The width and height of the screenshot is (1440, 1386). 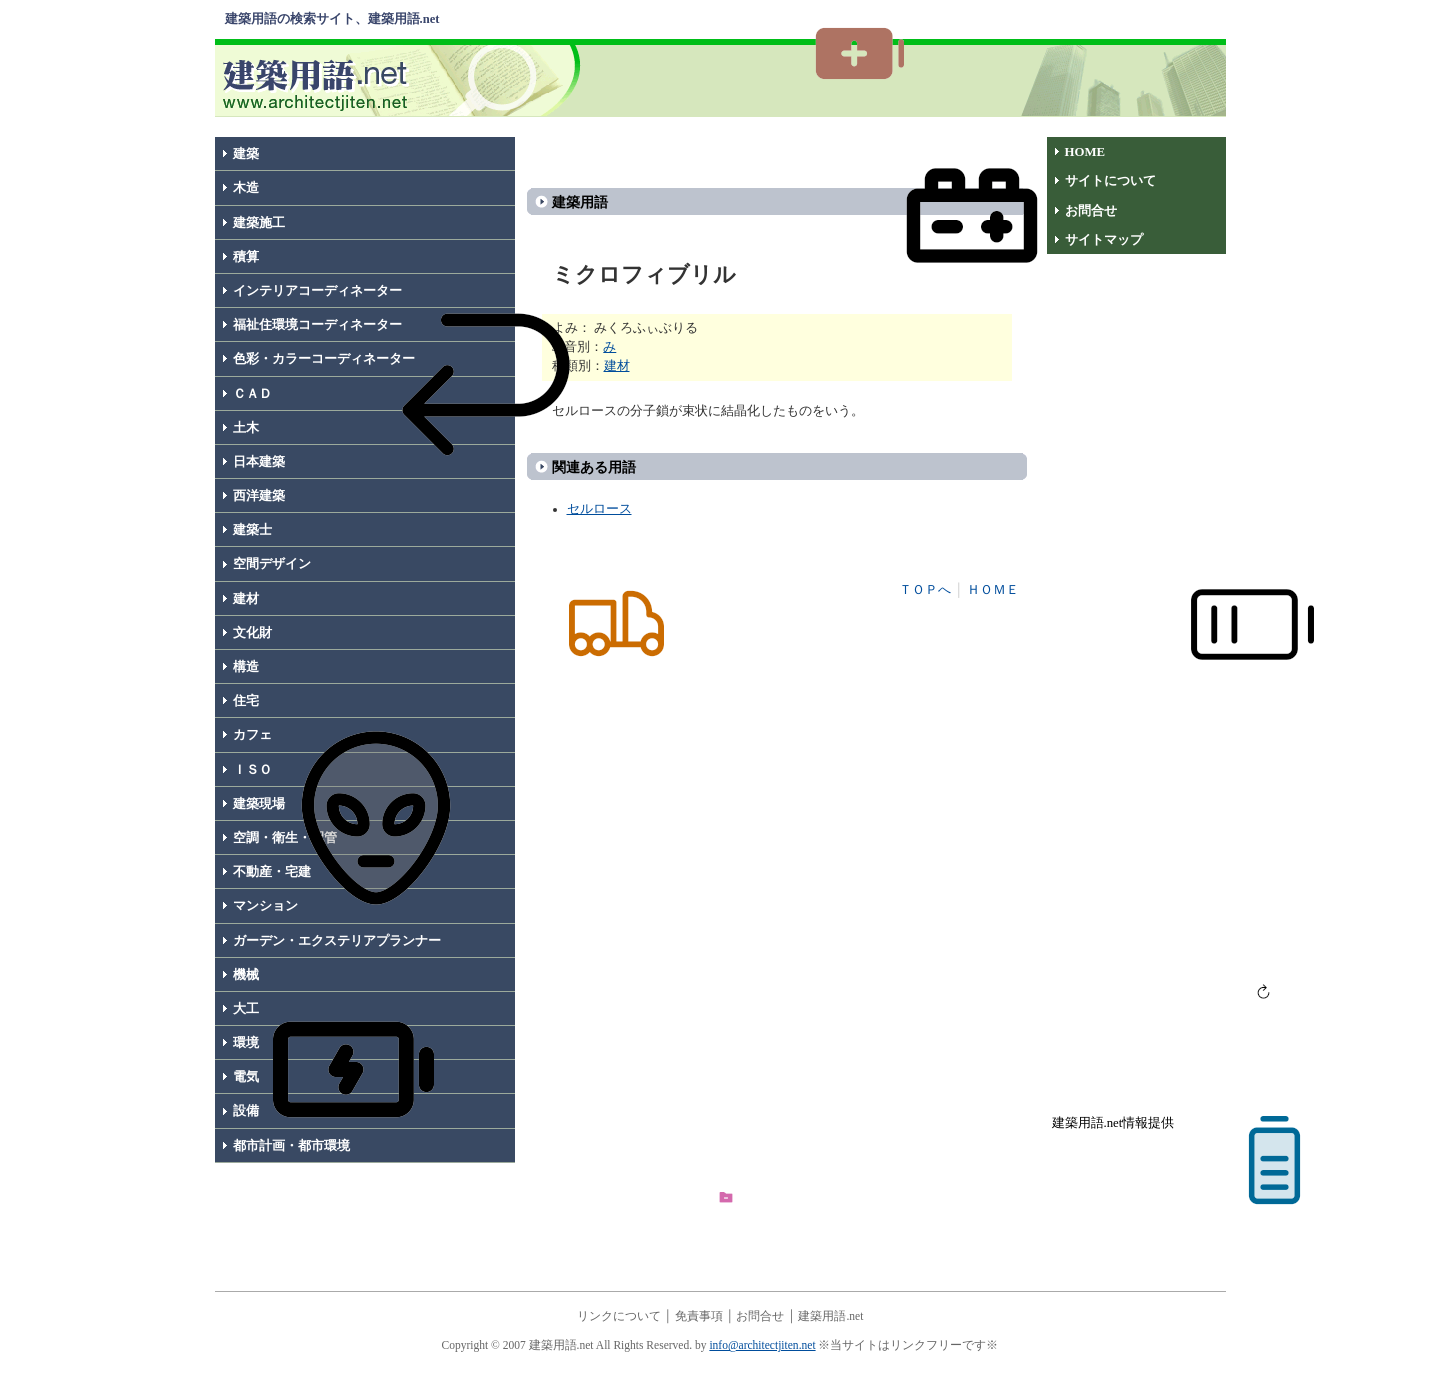 I want to click on track shipment or delivery status, so click(x=616, y=623).